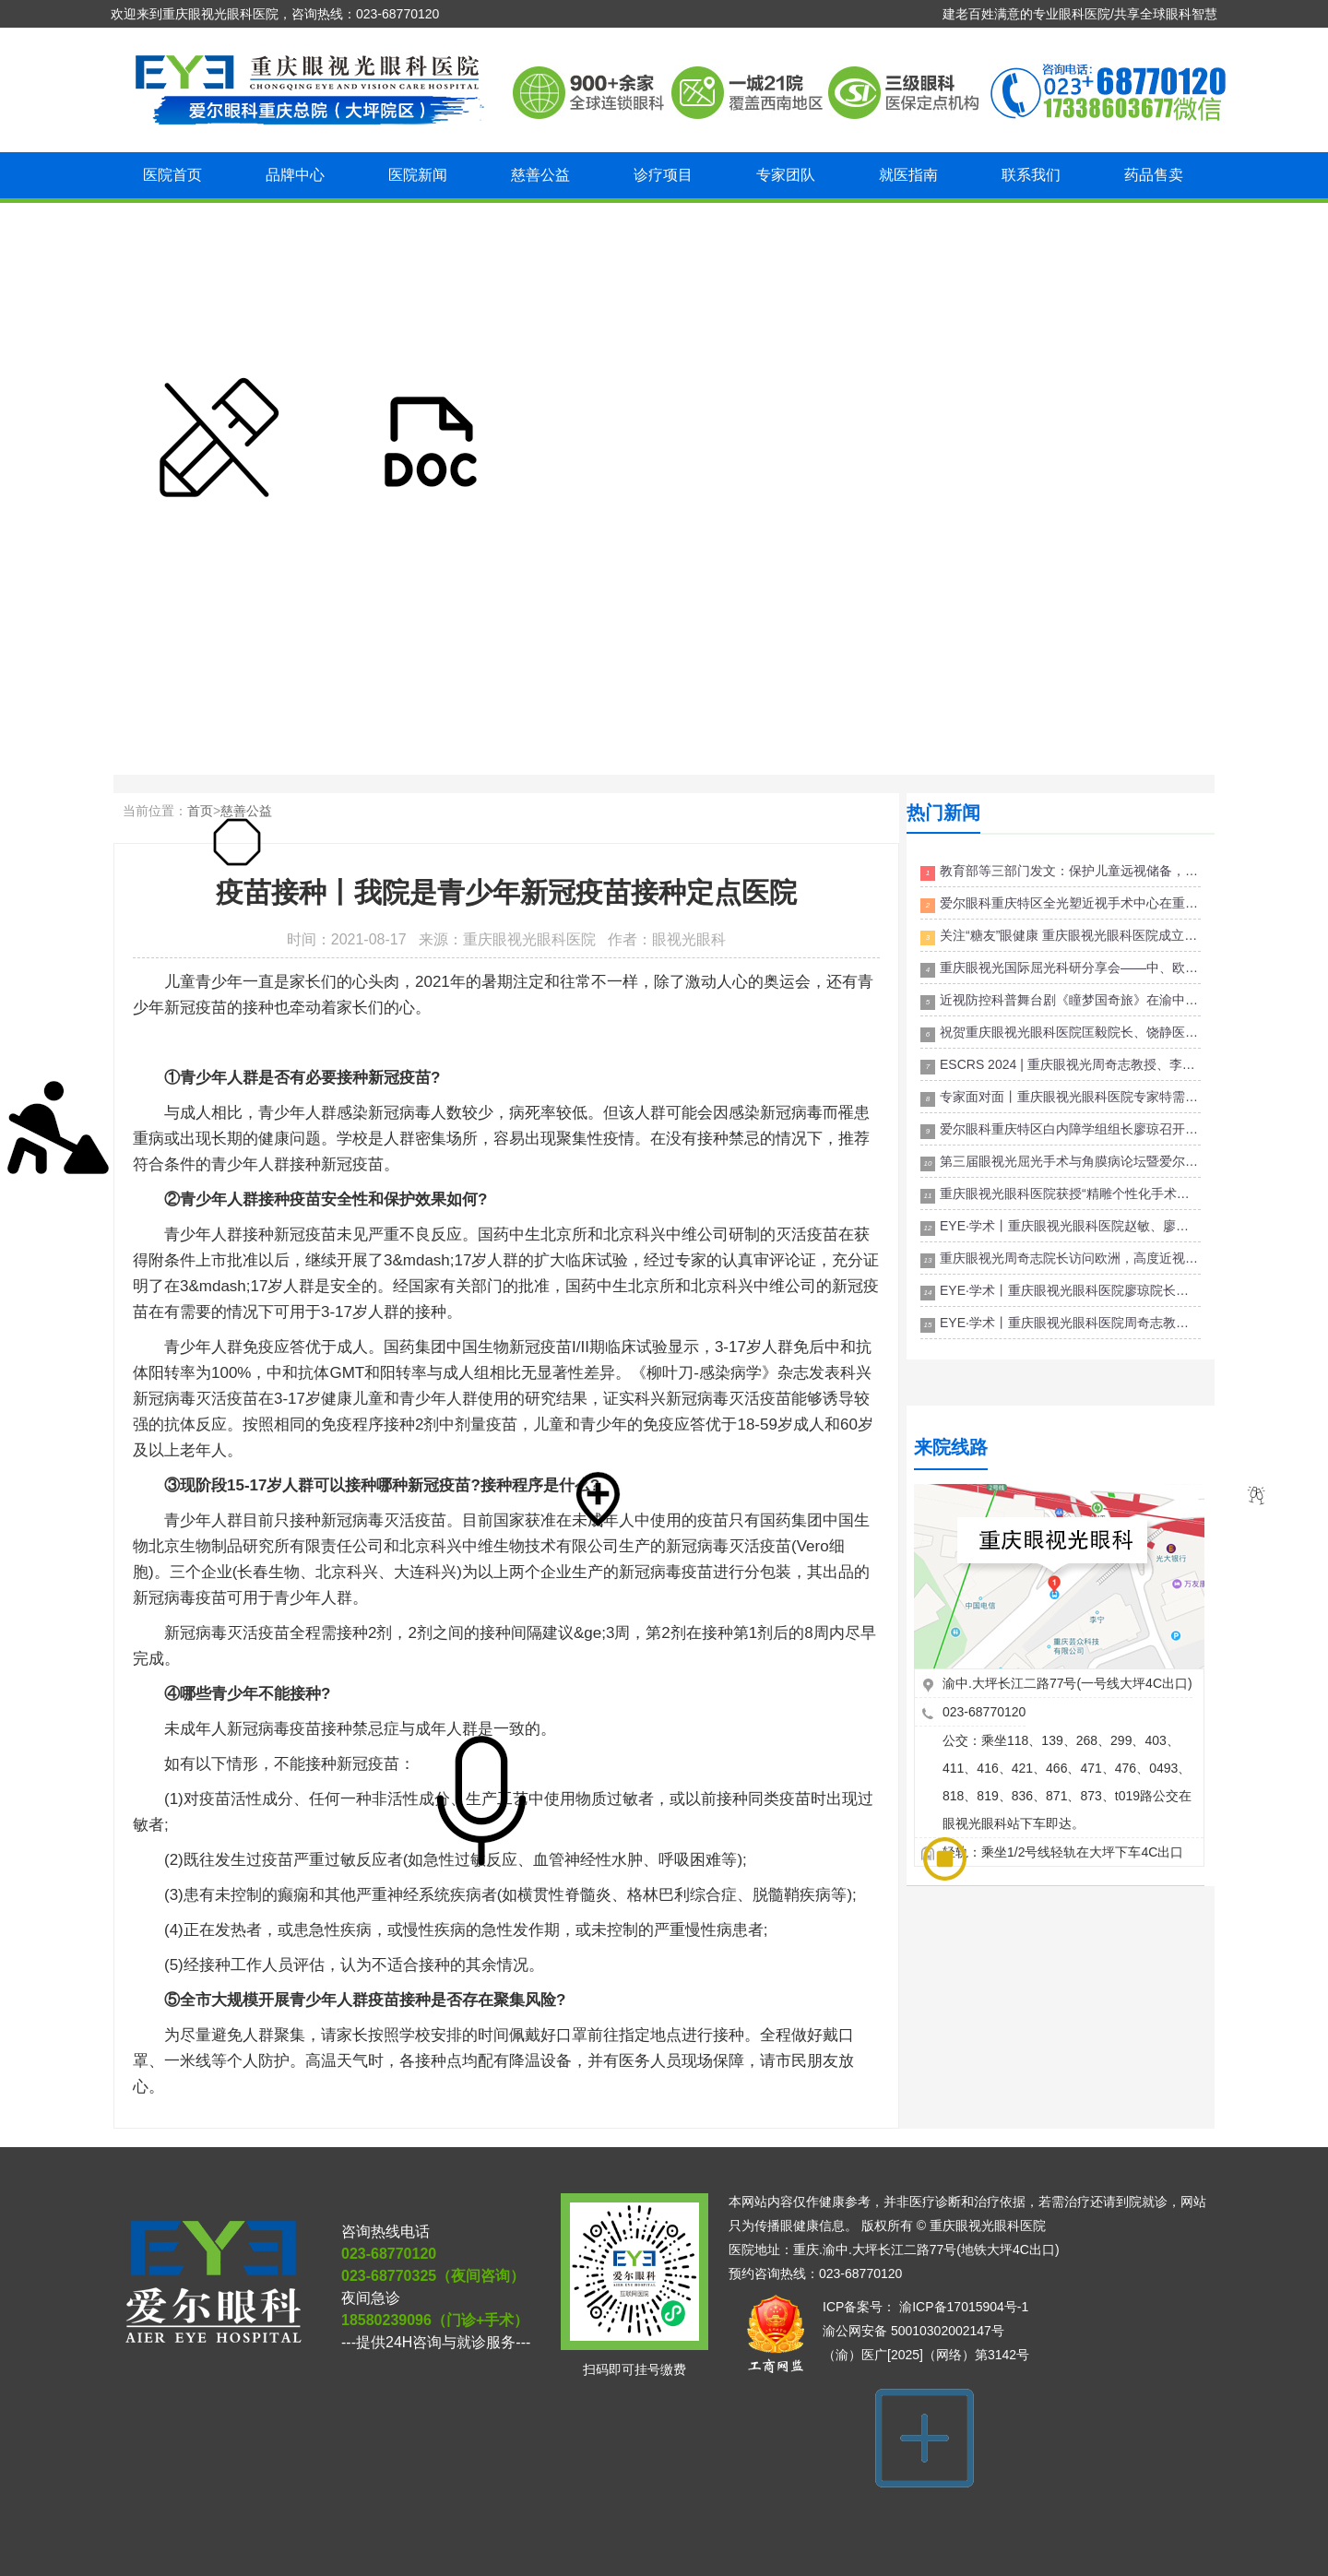 Image resolution: width=1328 pixels, height=2576 pixels. I want to click on tap to start voice input, so click(481, 1798).